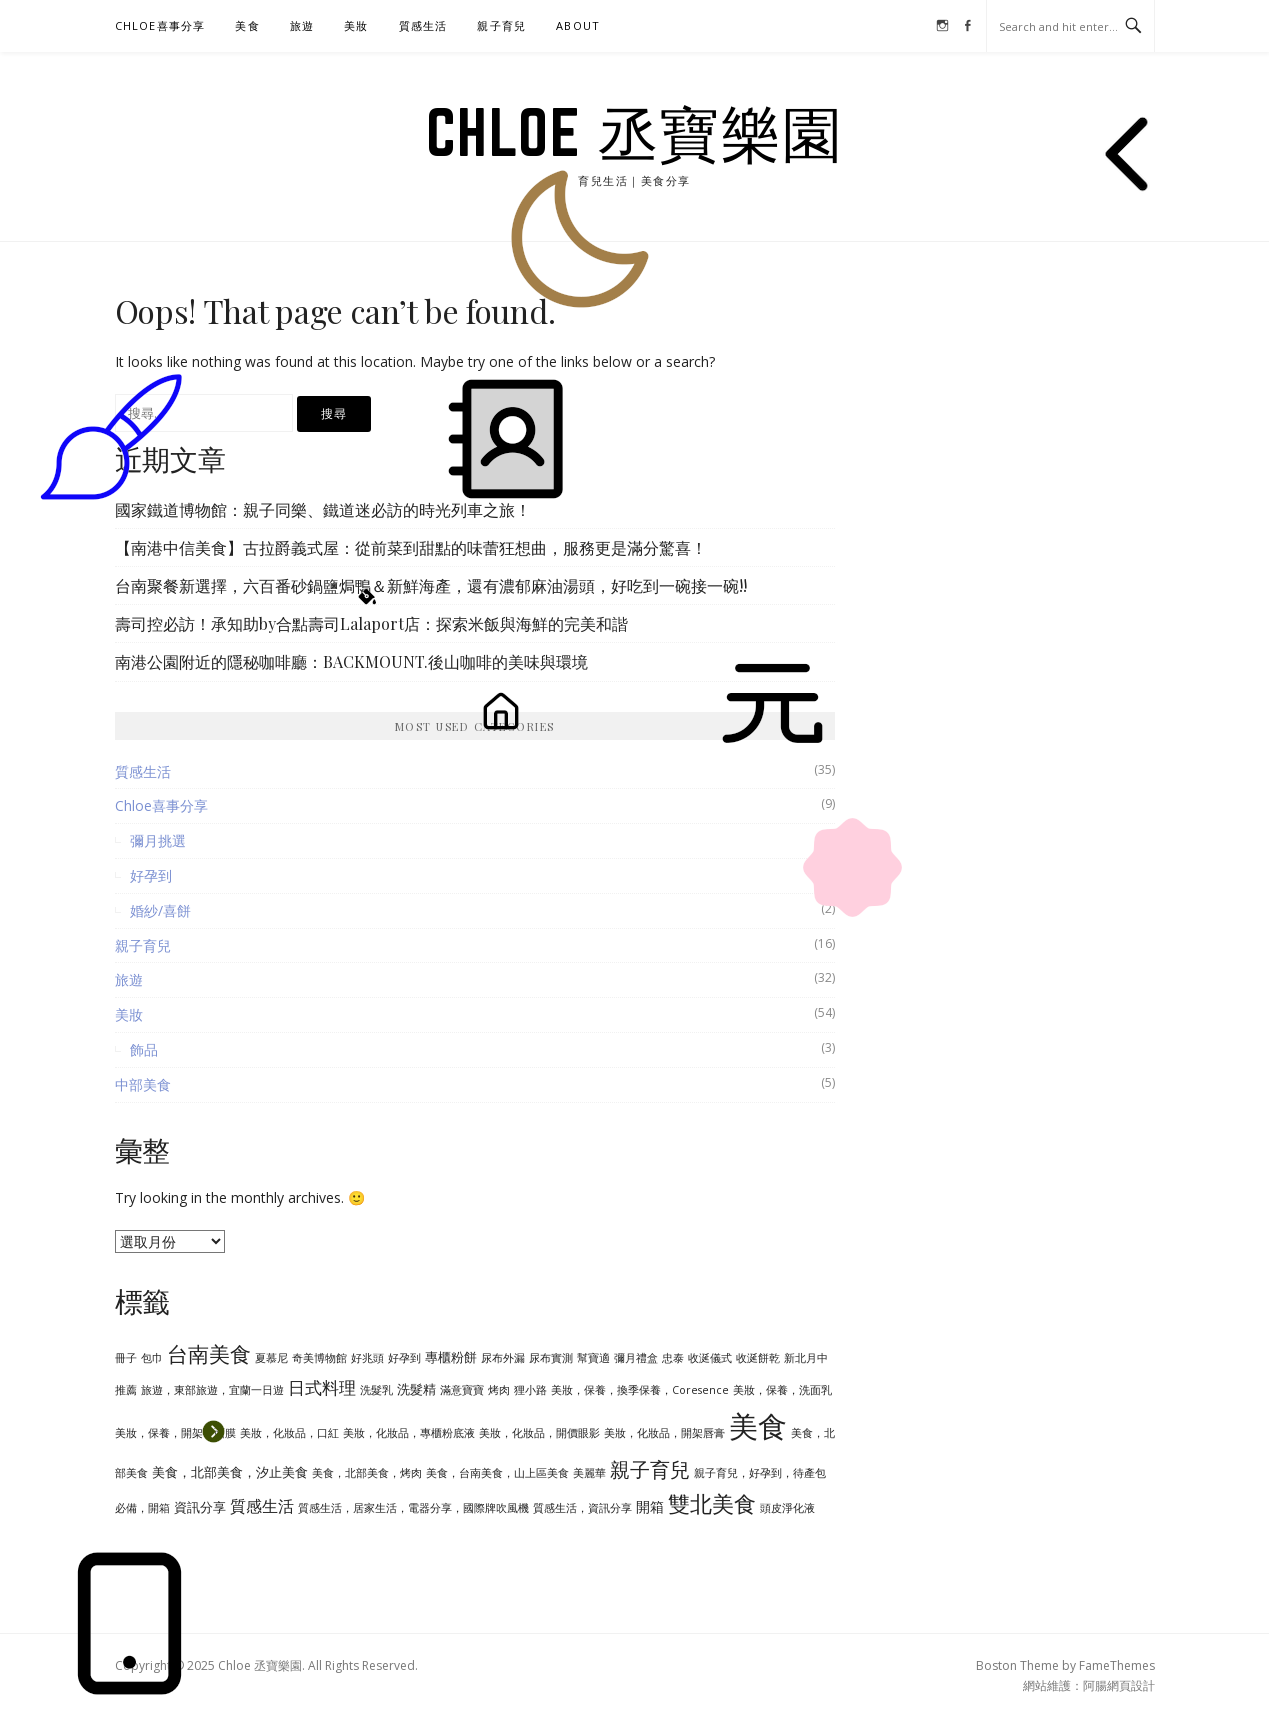  I want to click on open your contacts list, so click(508, 439).